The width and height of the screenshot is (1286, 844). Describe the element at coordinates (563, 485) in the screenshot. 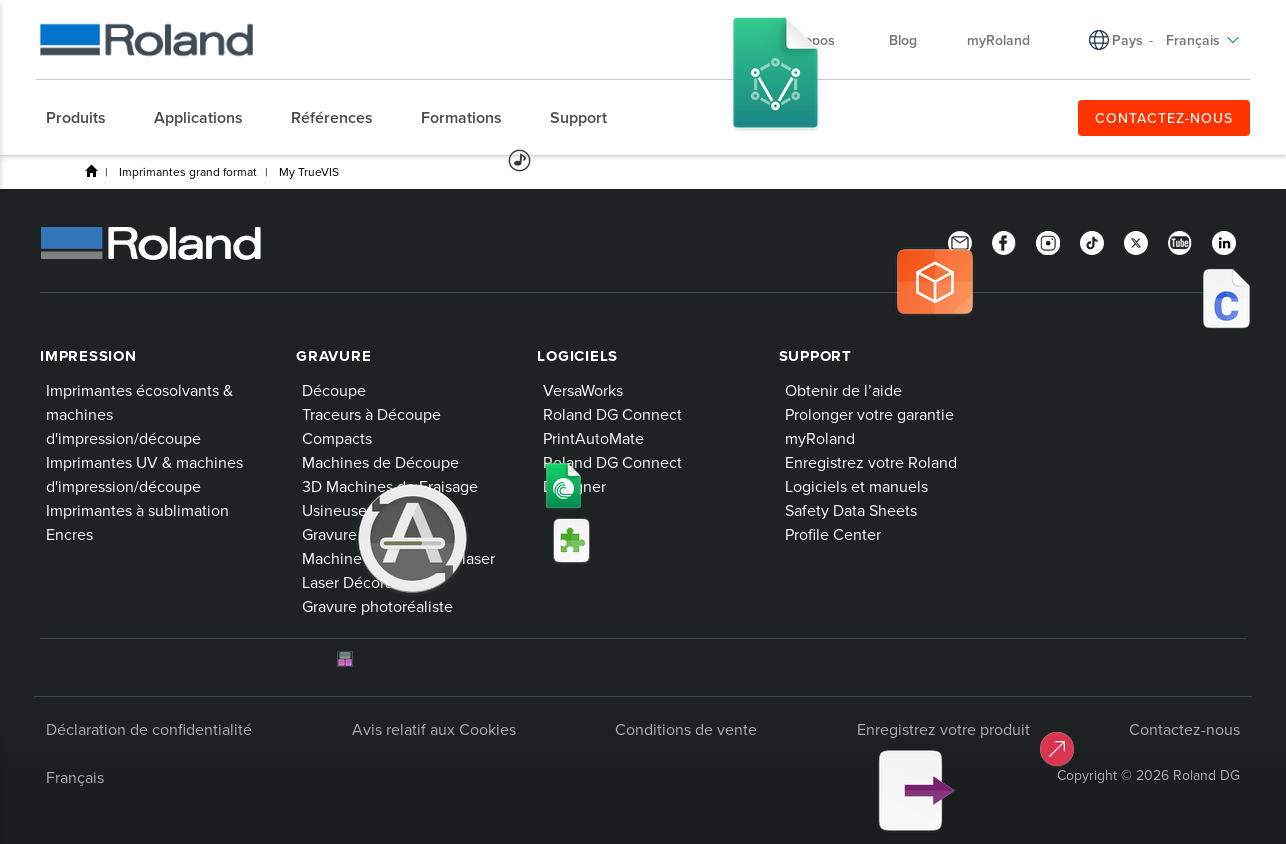

I see `a torrent file ready to open with BitTorrent client` at that location.